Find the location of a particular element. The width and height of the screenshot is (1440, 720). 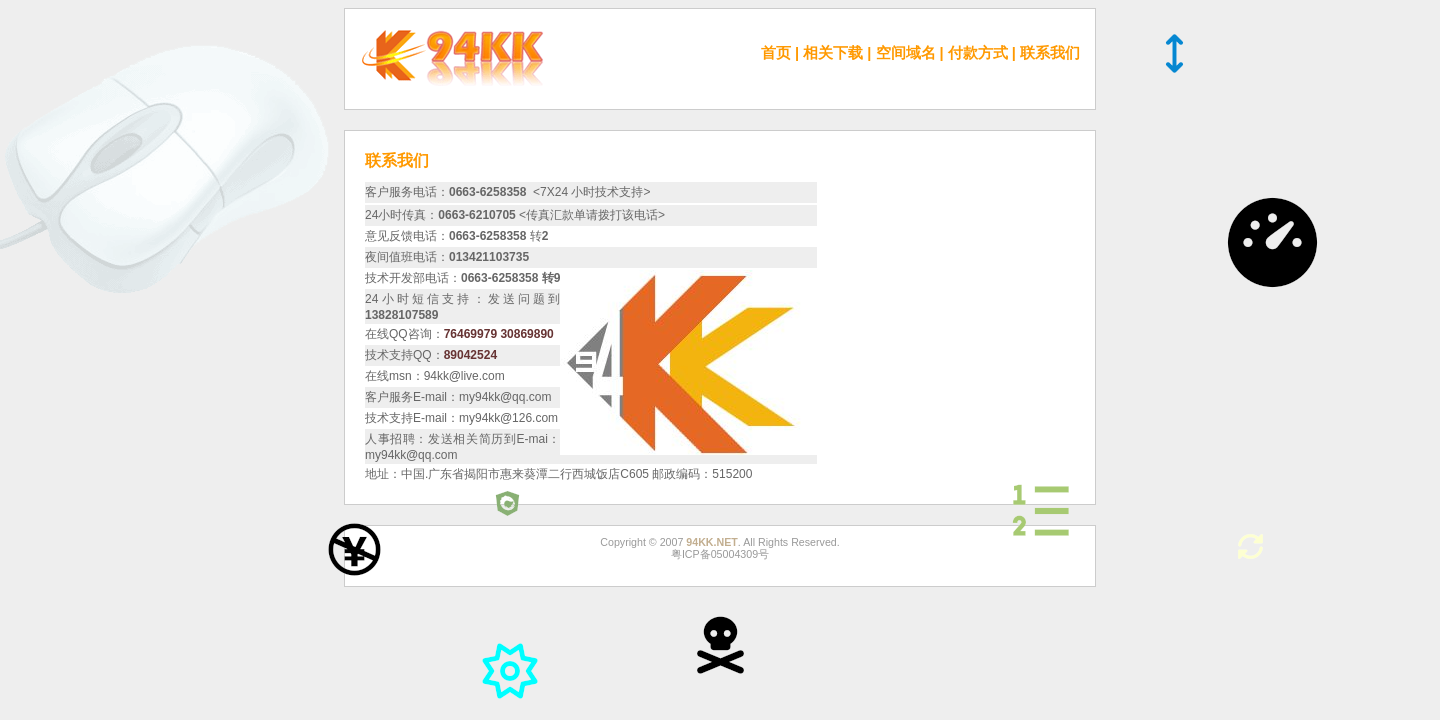

indicates non-commercial use license for Japan (yen symbol) is located at coordinates (354, 549).